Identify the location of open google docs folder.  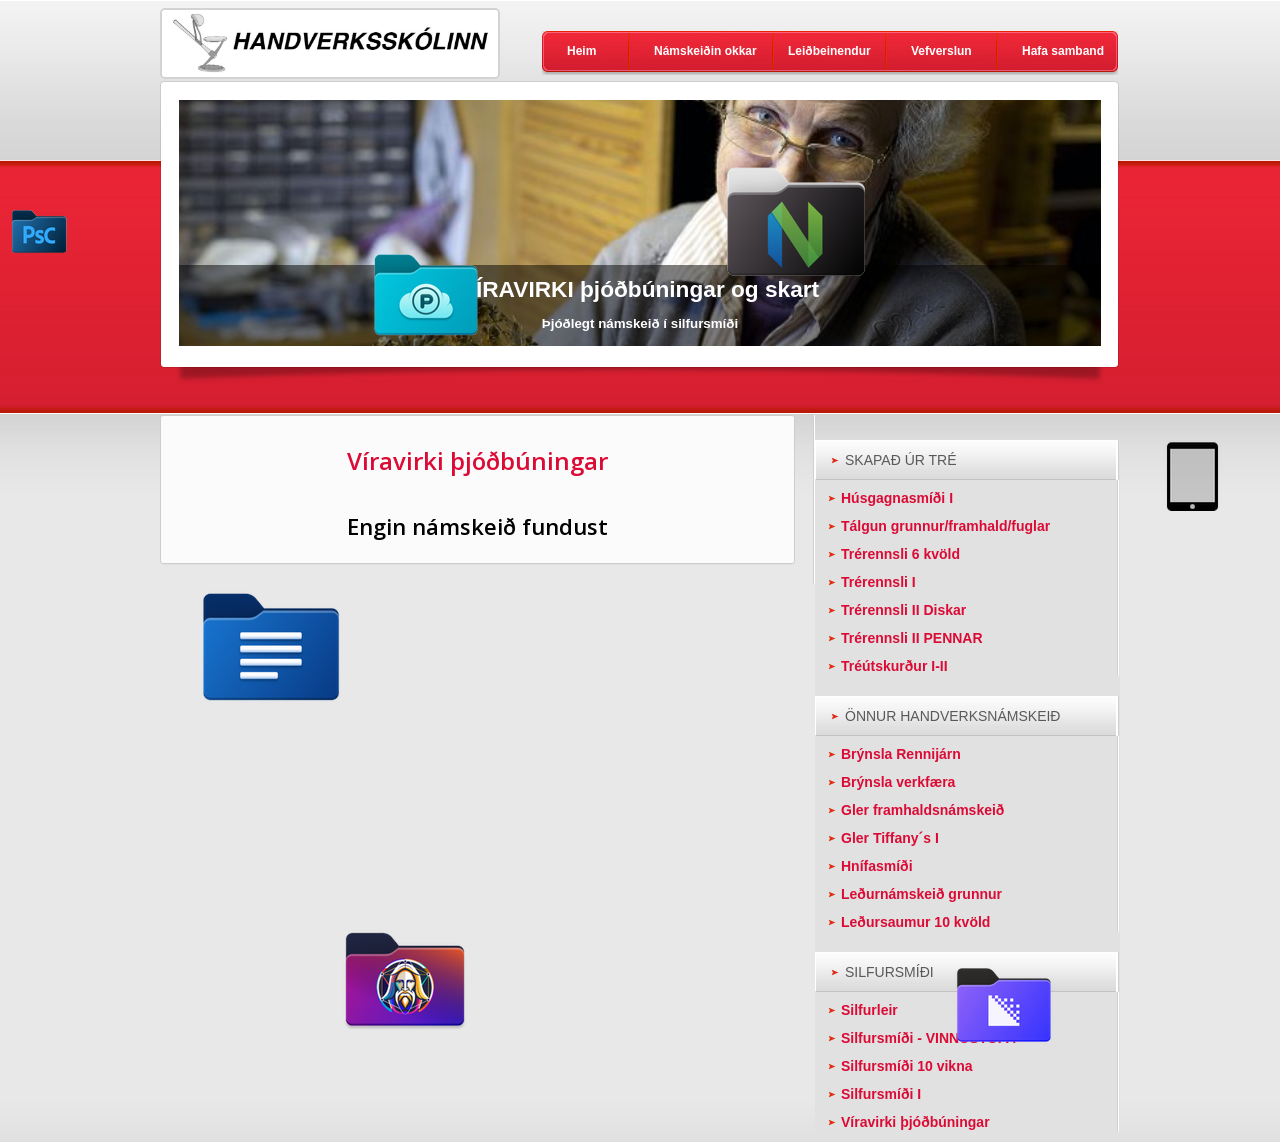
(270, 650).